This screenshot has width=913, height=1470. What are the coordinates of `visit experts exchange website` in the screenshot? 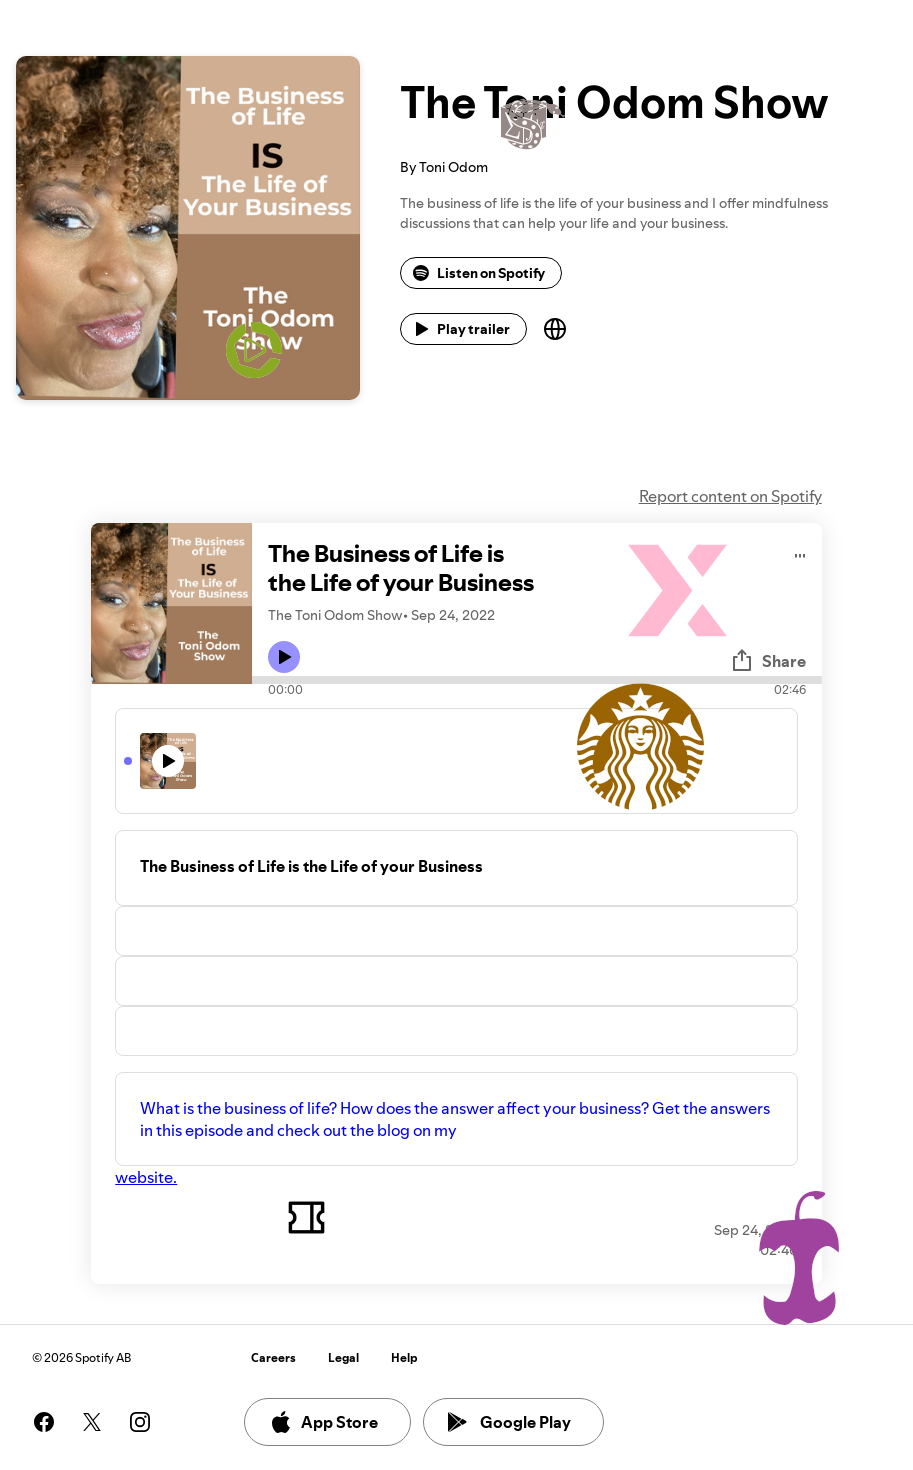 It's located at (677, 590).